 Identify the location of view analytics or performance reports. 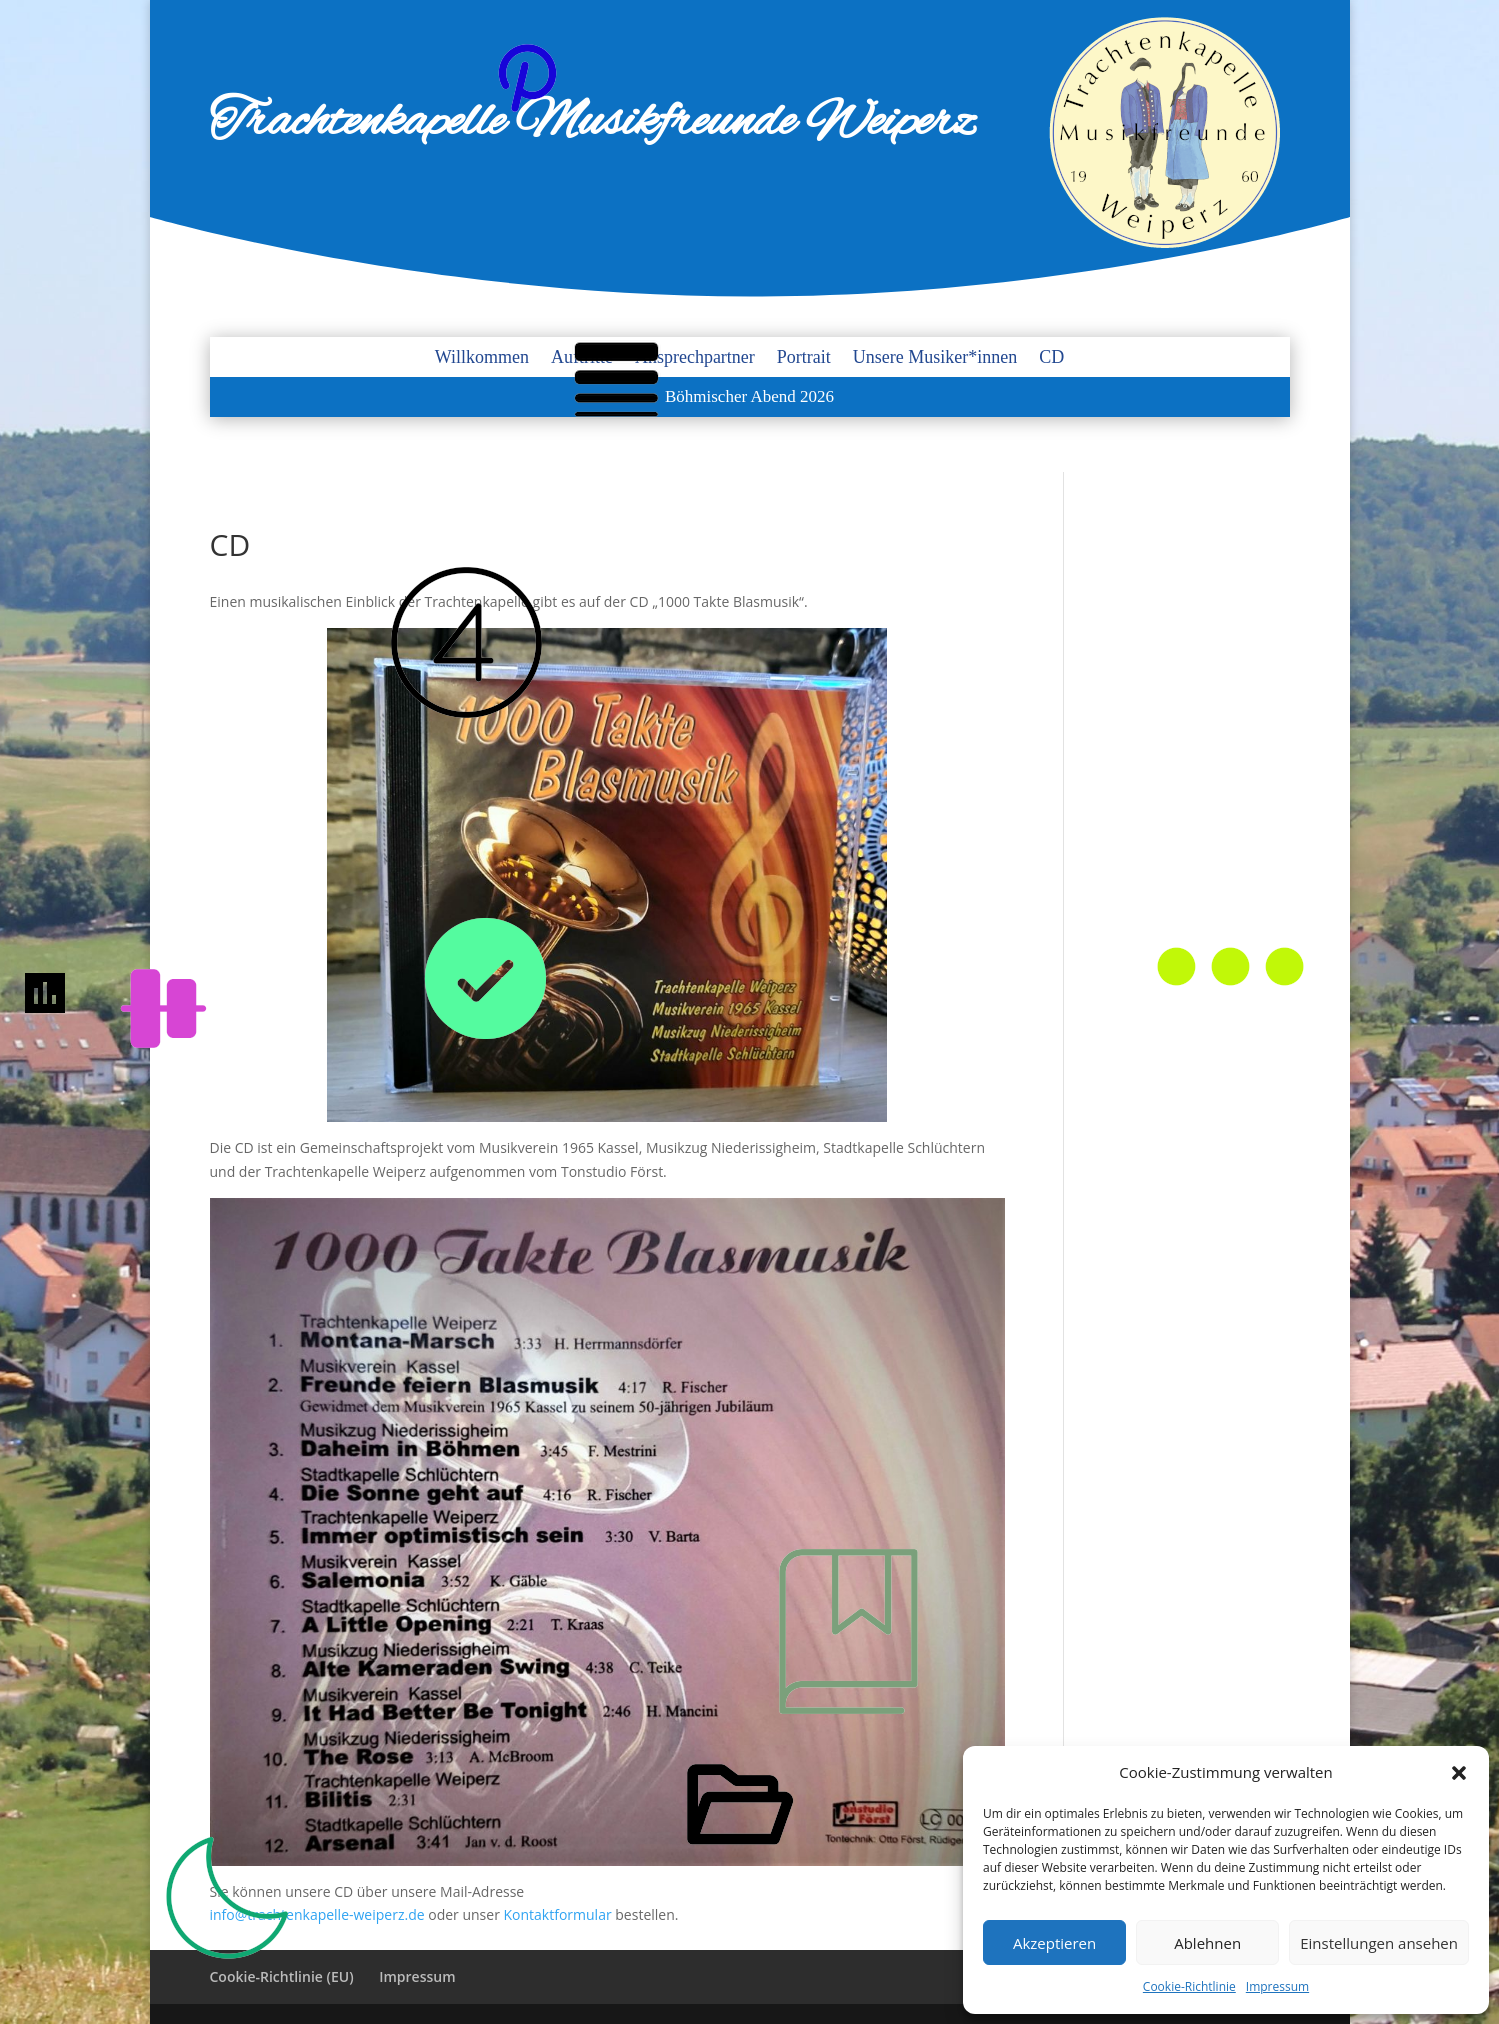
(45, 993).